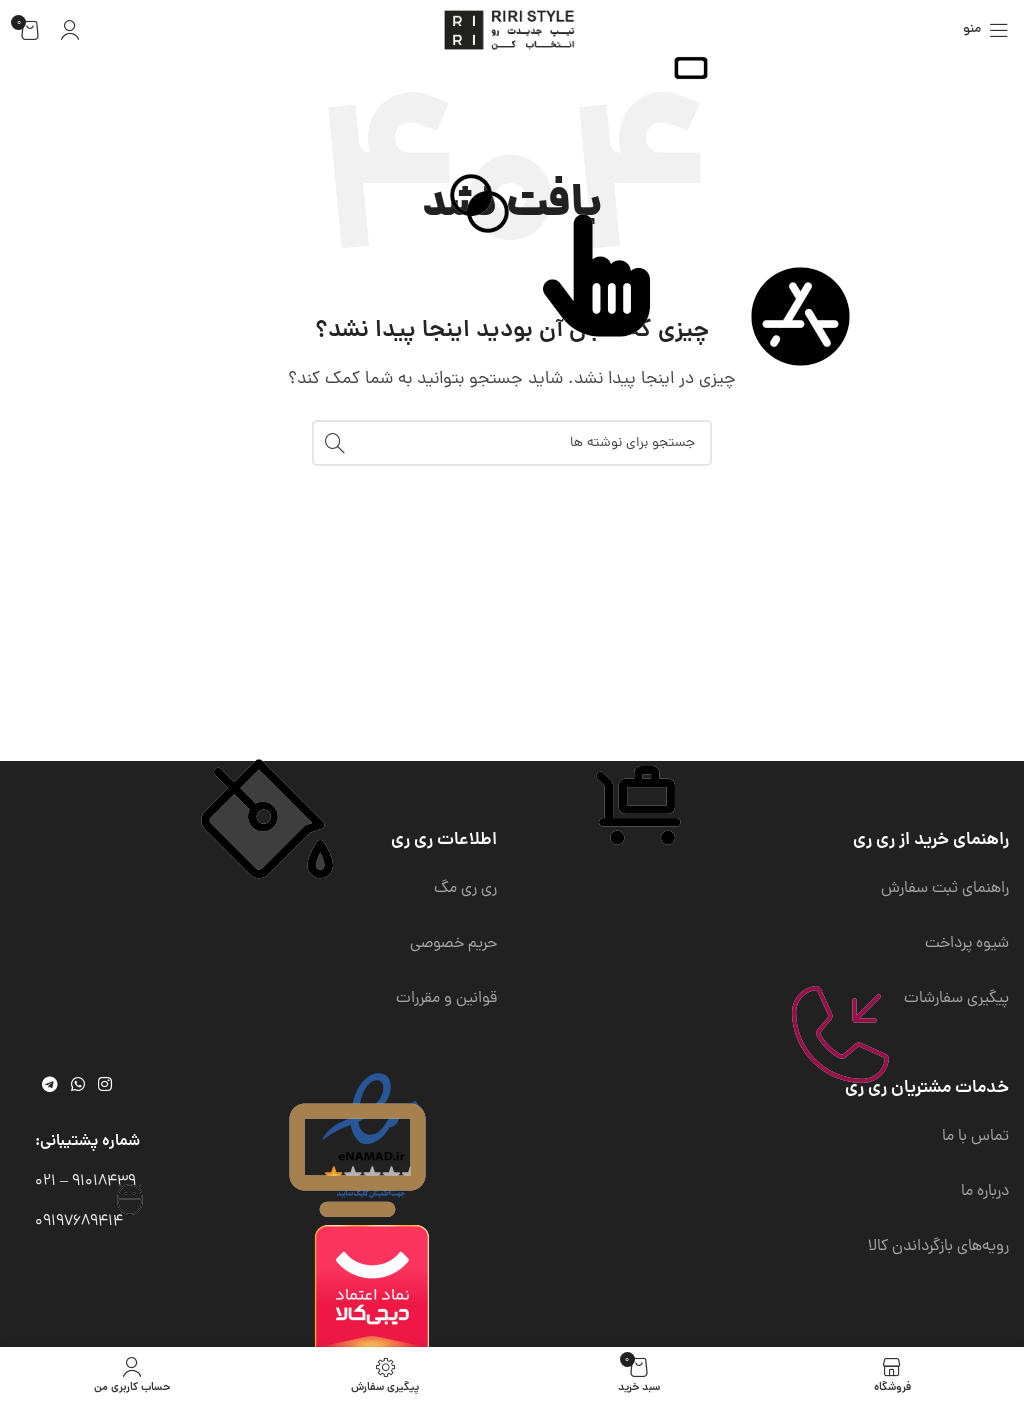 Image resolution: width=1024 pixels, height=1402 pixels. I want to click on access luggage or baggage services, so click(637, 804).